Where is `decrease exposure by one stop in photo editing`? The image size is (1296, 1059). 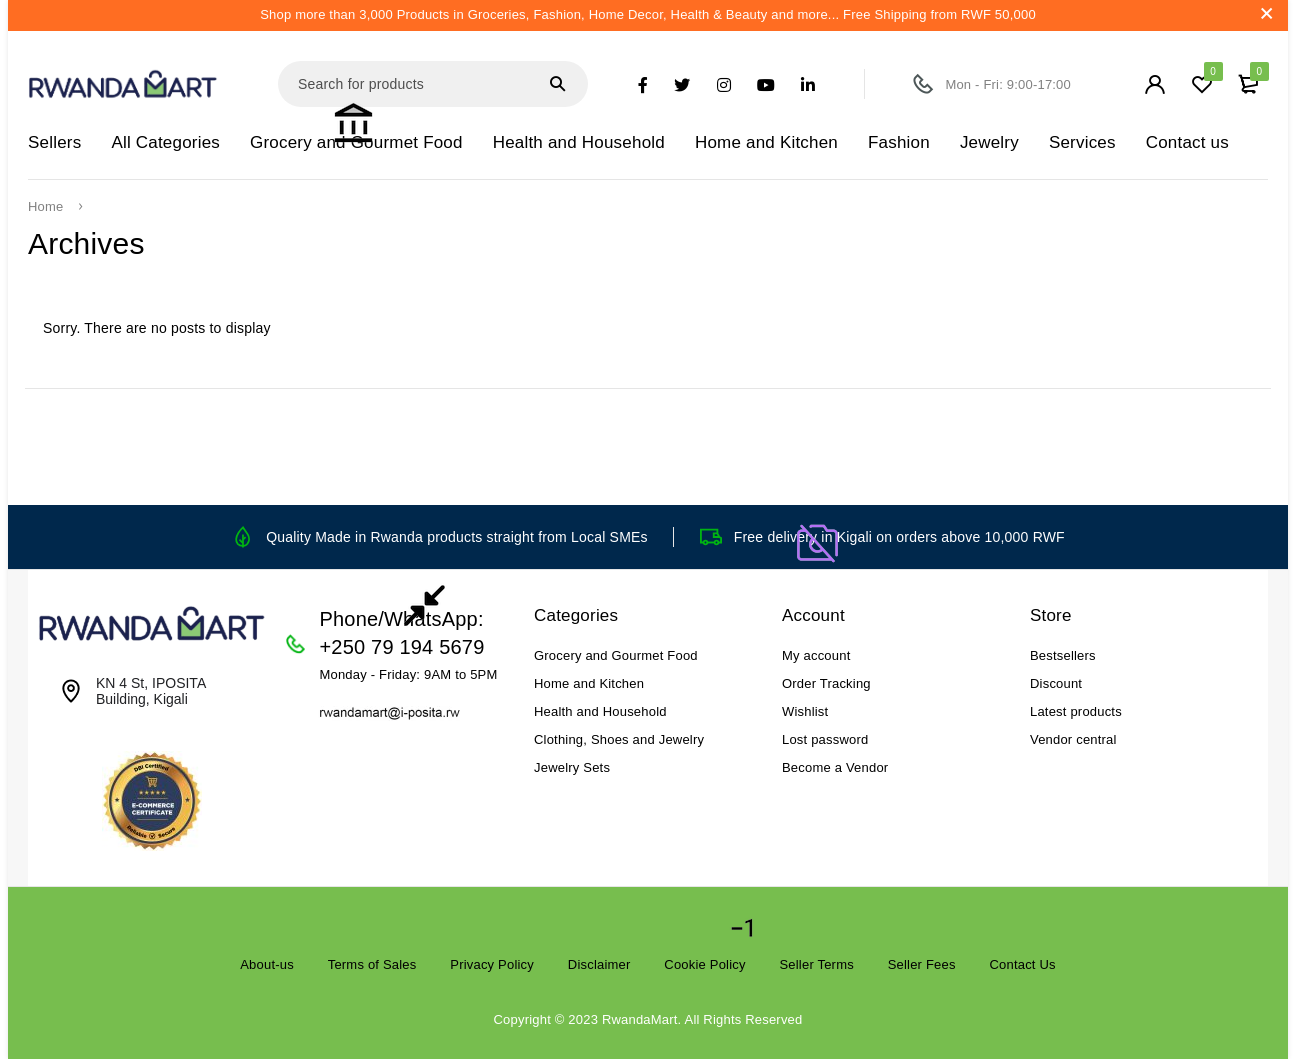
decrease exposure by one stop in photo editing is located at coordinates (742, 928).